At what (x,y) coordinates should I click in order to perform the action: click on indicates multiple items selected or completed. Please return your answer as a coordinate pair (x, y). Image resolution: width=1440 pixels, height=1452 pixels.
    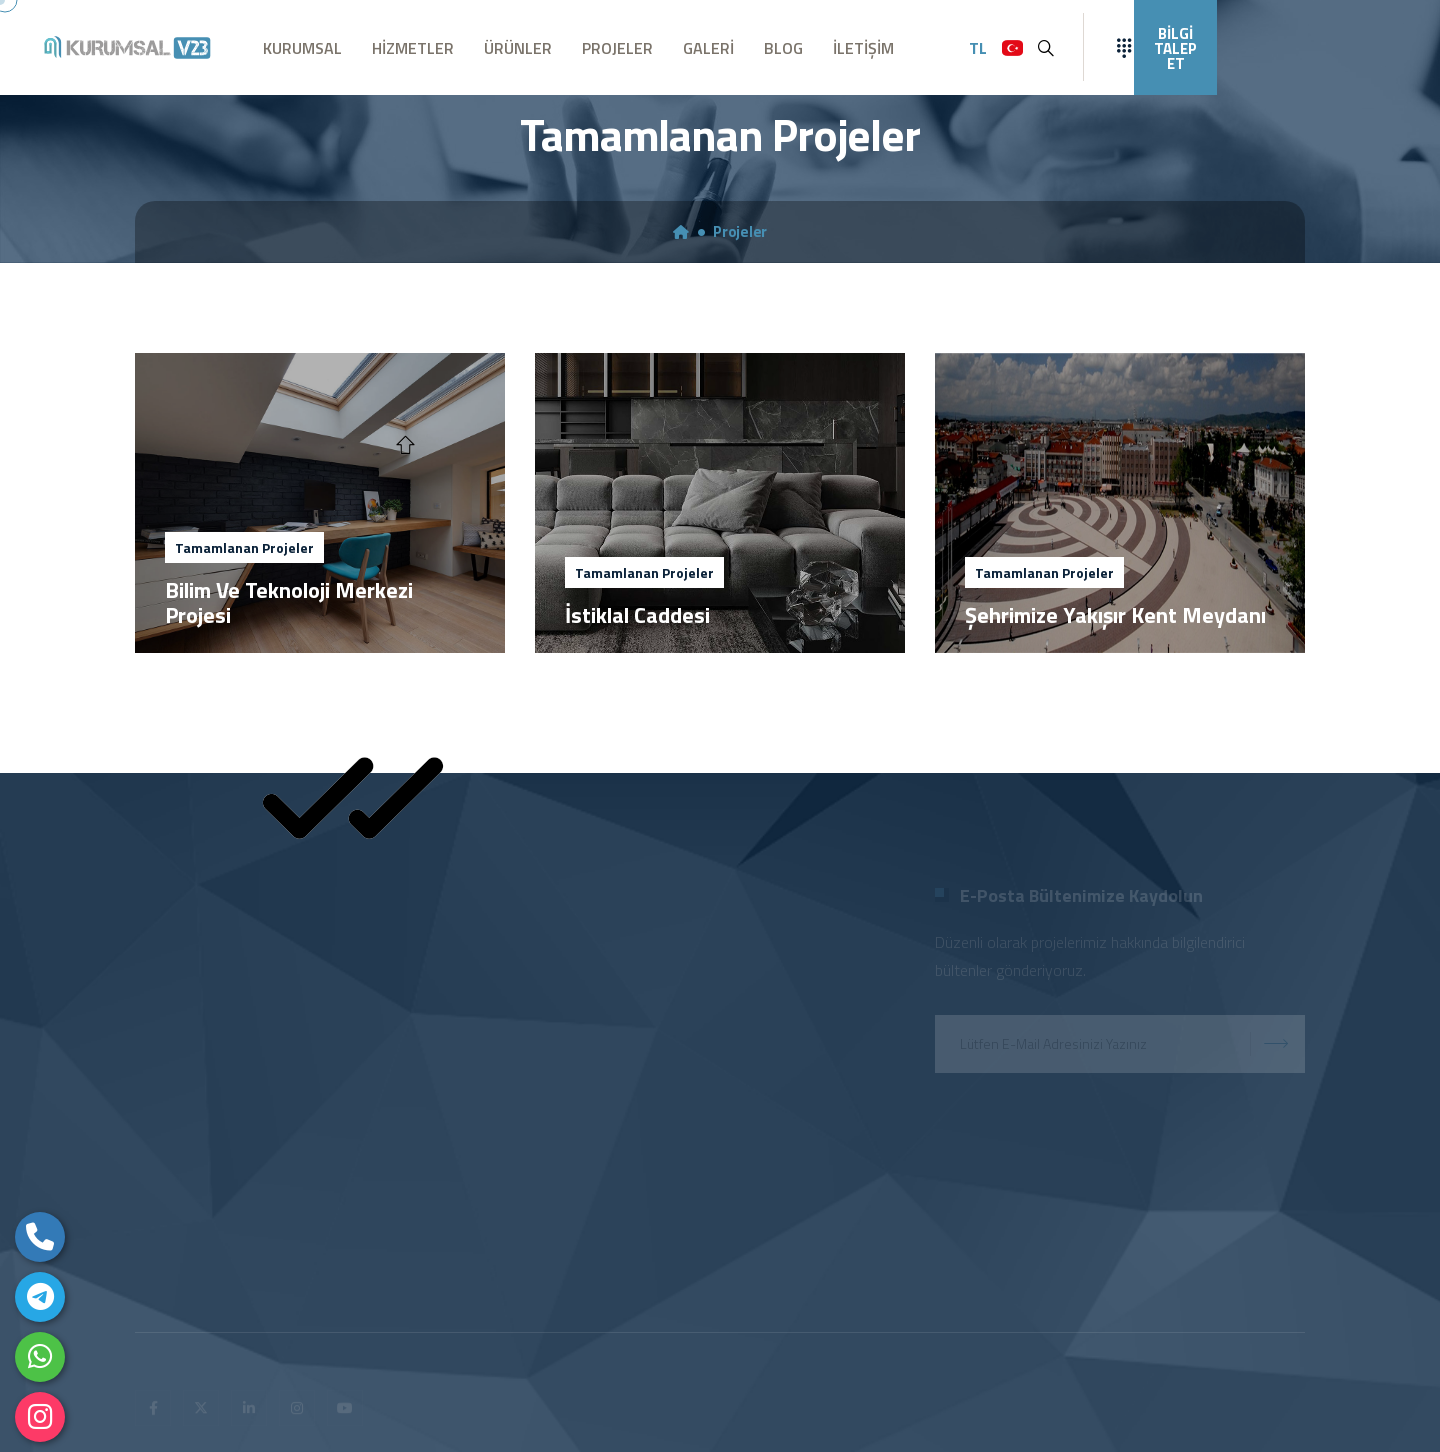
    Looking at the image, I should click on (353, 801).